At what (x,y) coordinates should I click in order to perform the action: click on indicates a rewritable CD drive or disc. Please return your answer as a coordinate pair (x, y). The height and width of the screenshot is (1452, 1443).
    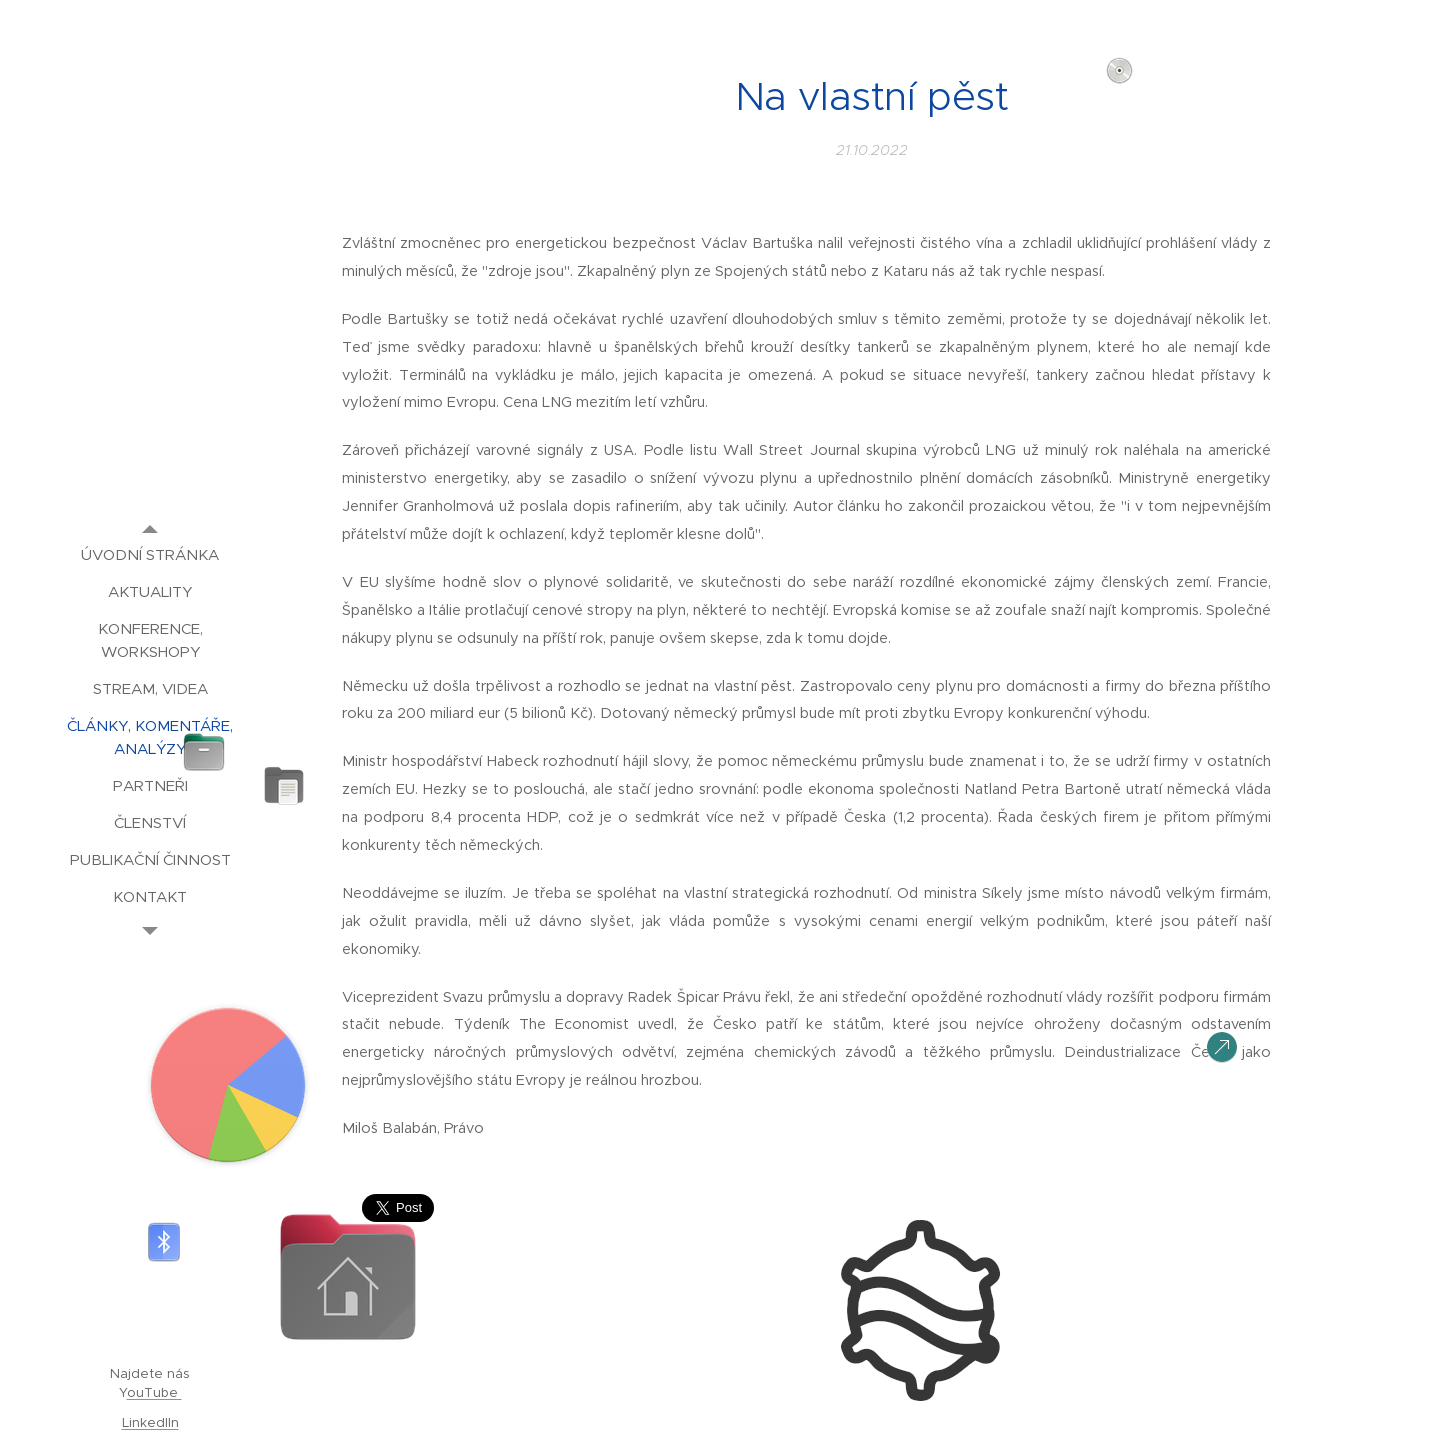
    Looking at the image, I should click on (1119, 70).